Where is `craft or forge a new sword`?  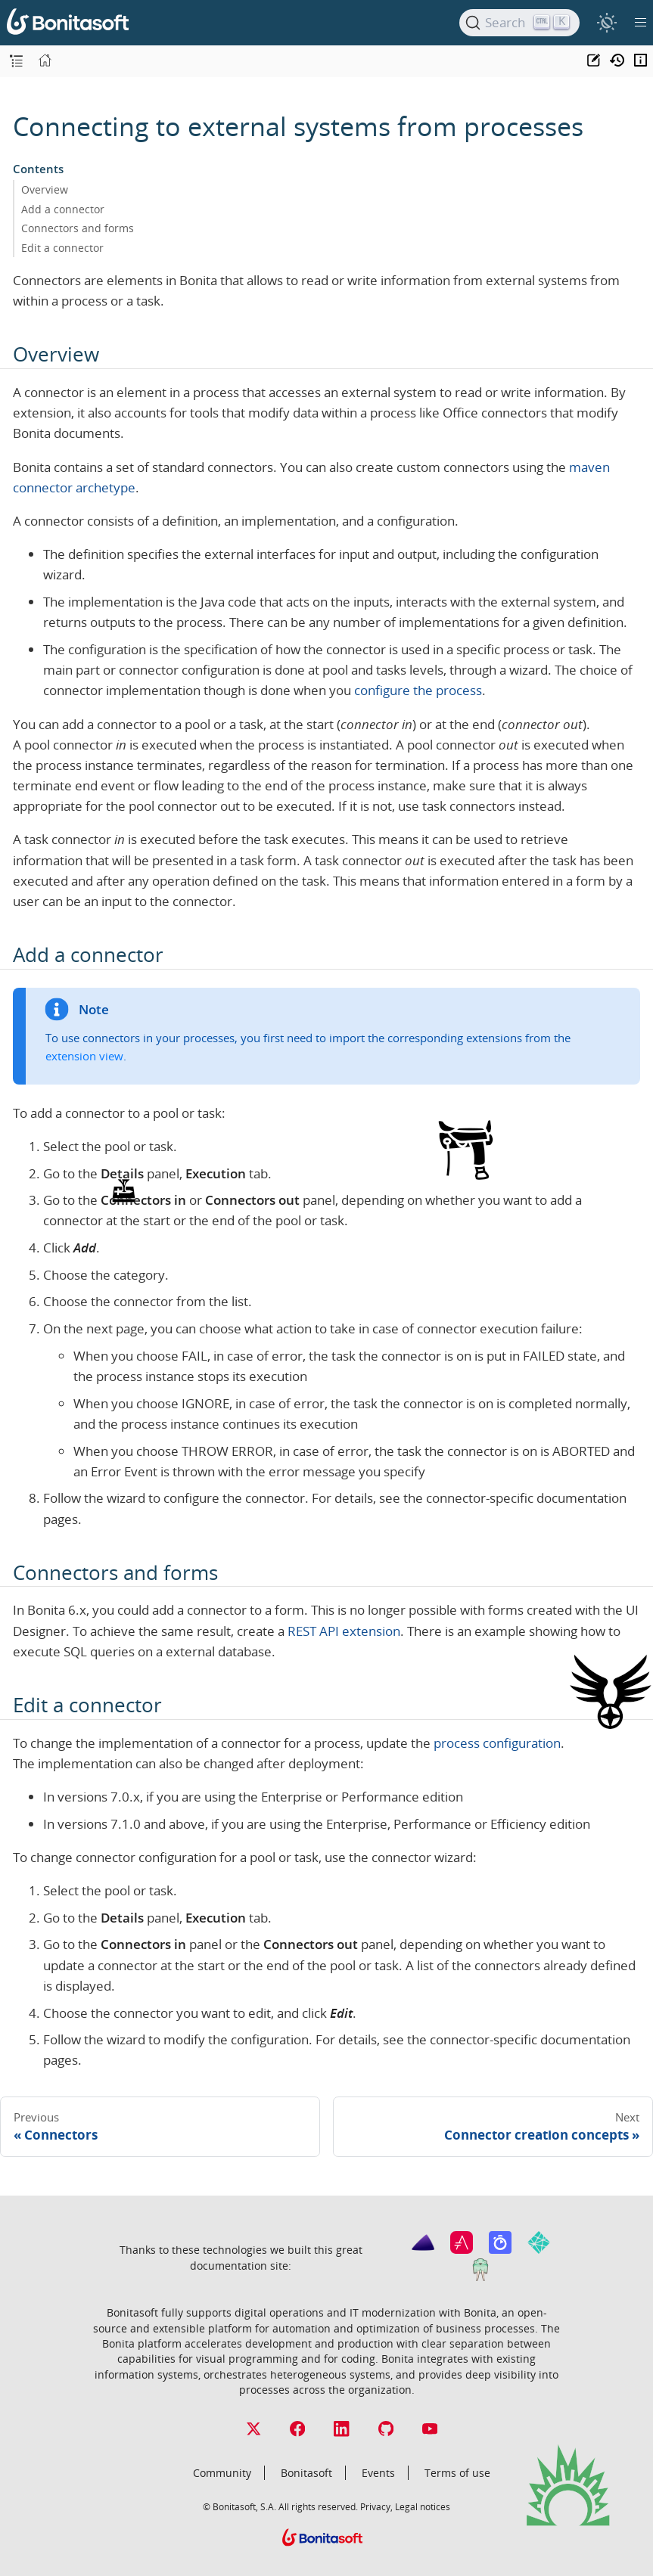
craft or forge a new sword is located at coordinates (123, 1190).